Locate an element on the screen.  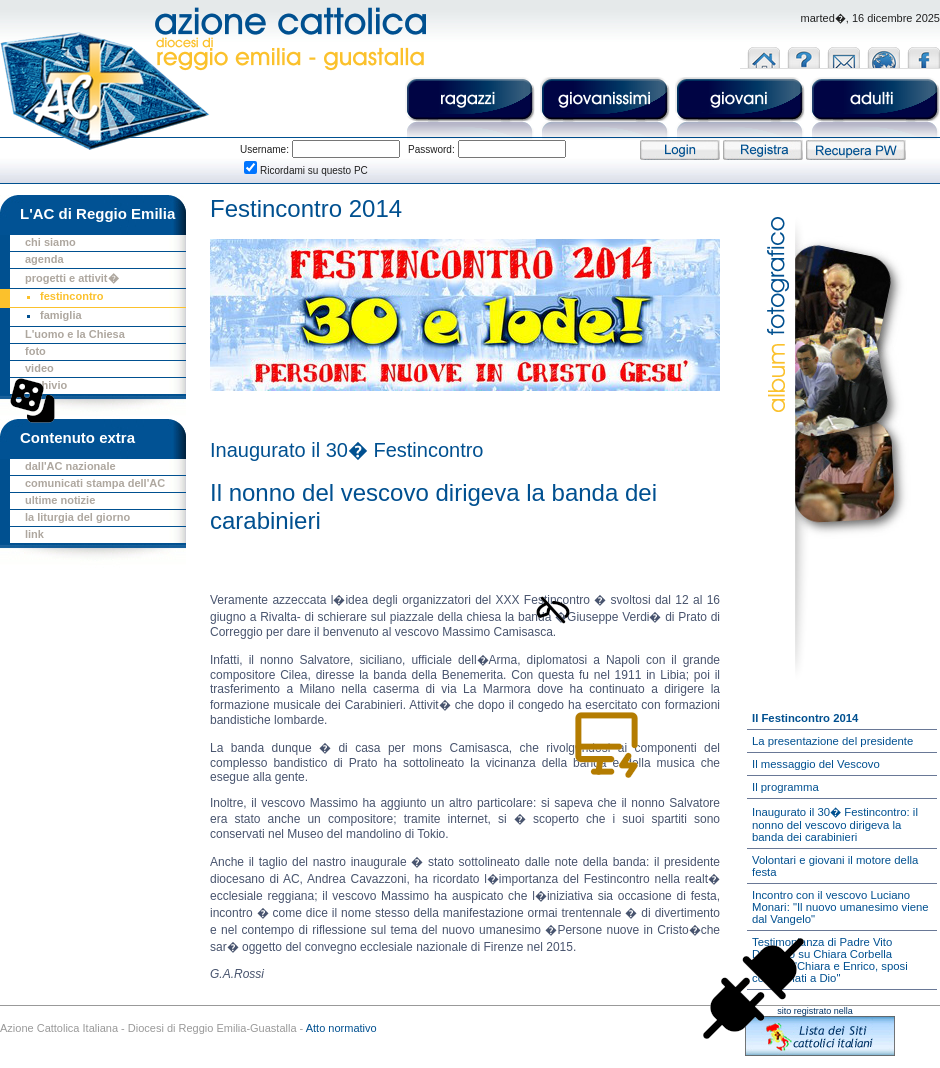
connect or establish a connection is located at coordinates (753, 988).